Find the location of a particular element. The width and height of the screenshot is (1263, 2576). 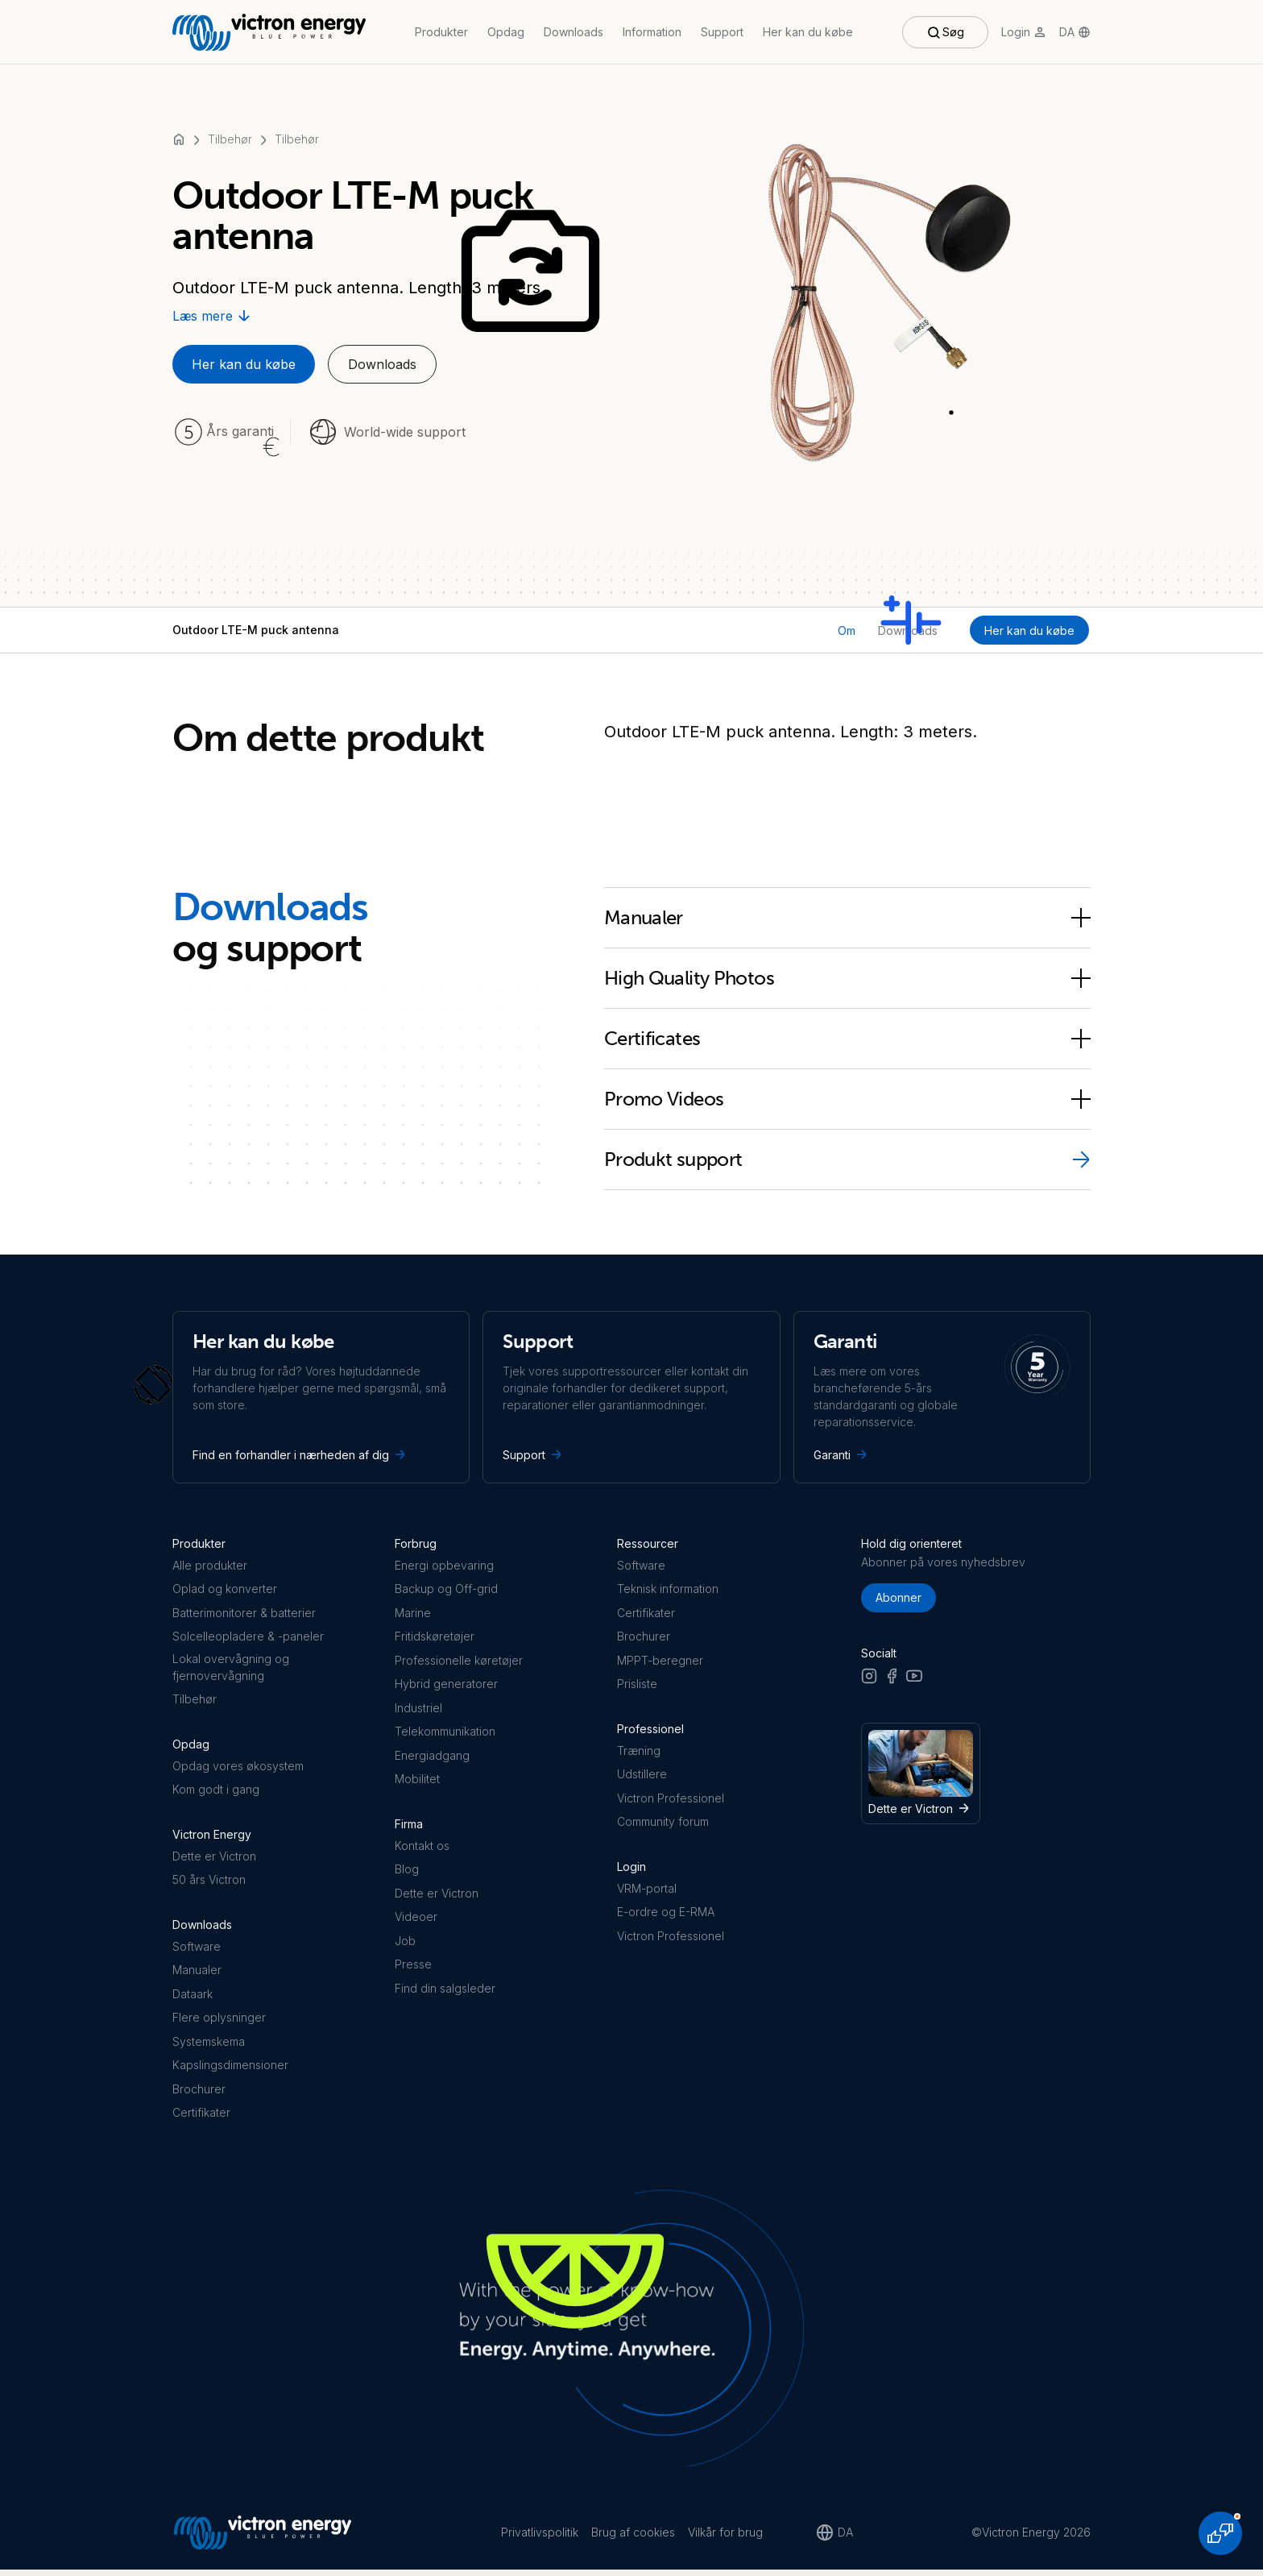

indicates citrus or fruit-related content is located at coordinates (575, 2267).